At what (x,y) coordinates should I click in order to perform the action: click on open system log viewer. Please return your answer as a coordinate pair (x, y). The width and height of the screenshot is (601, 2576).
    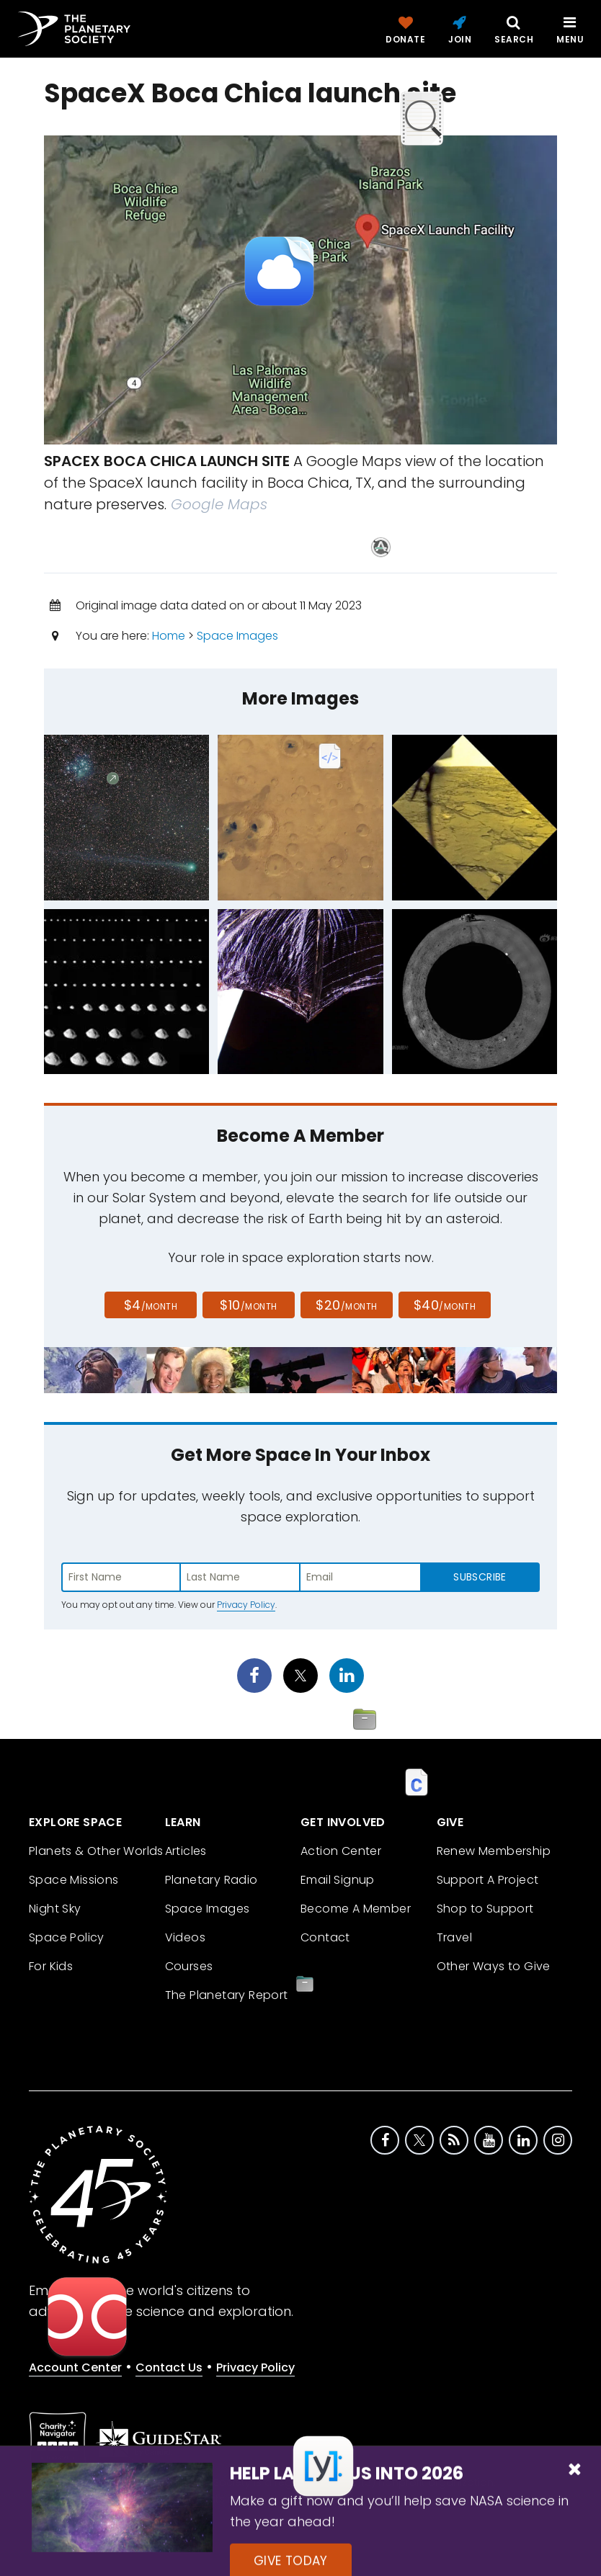
    Looking at the image, I should click on (422, 118).